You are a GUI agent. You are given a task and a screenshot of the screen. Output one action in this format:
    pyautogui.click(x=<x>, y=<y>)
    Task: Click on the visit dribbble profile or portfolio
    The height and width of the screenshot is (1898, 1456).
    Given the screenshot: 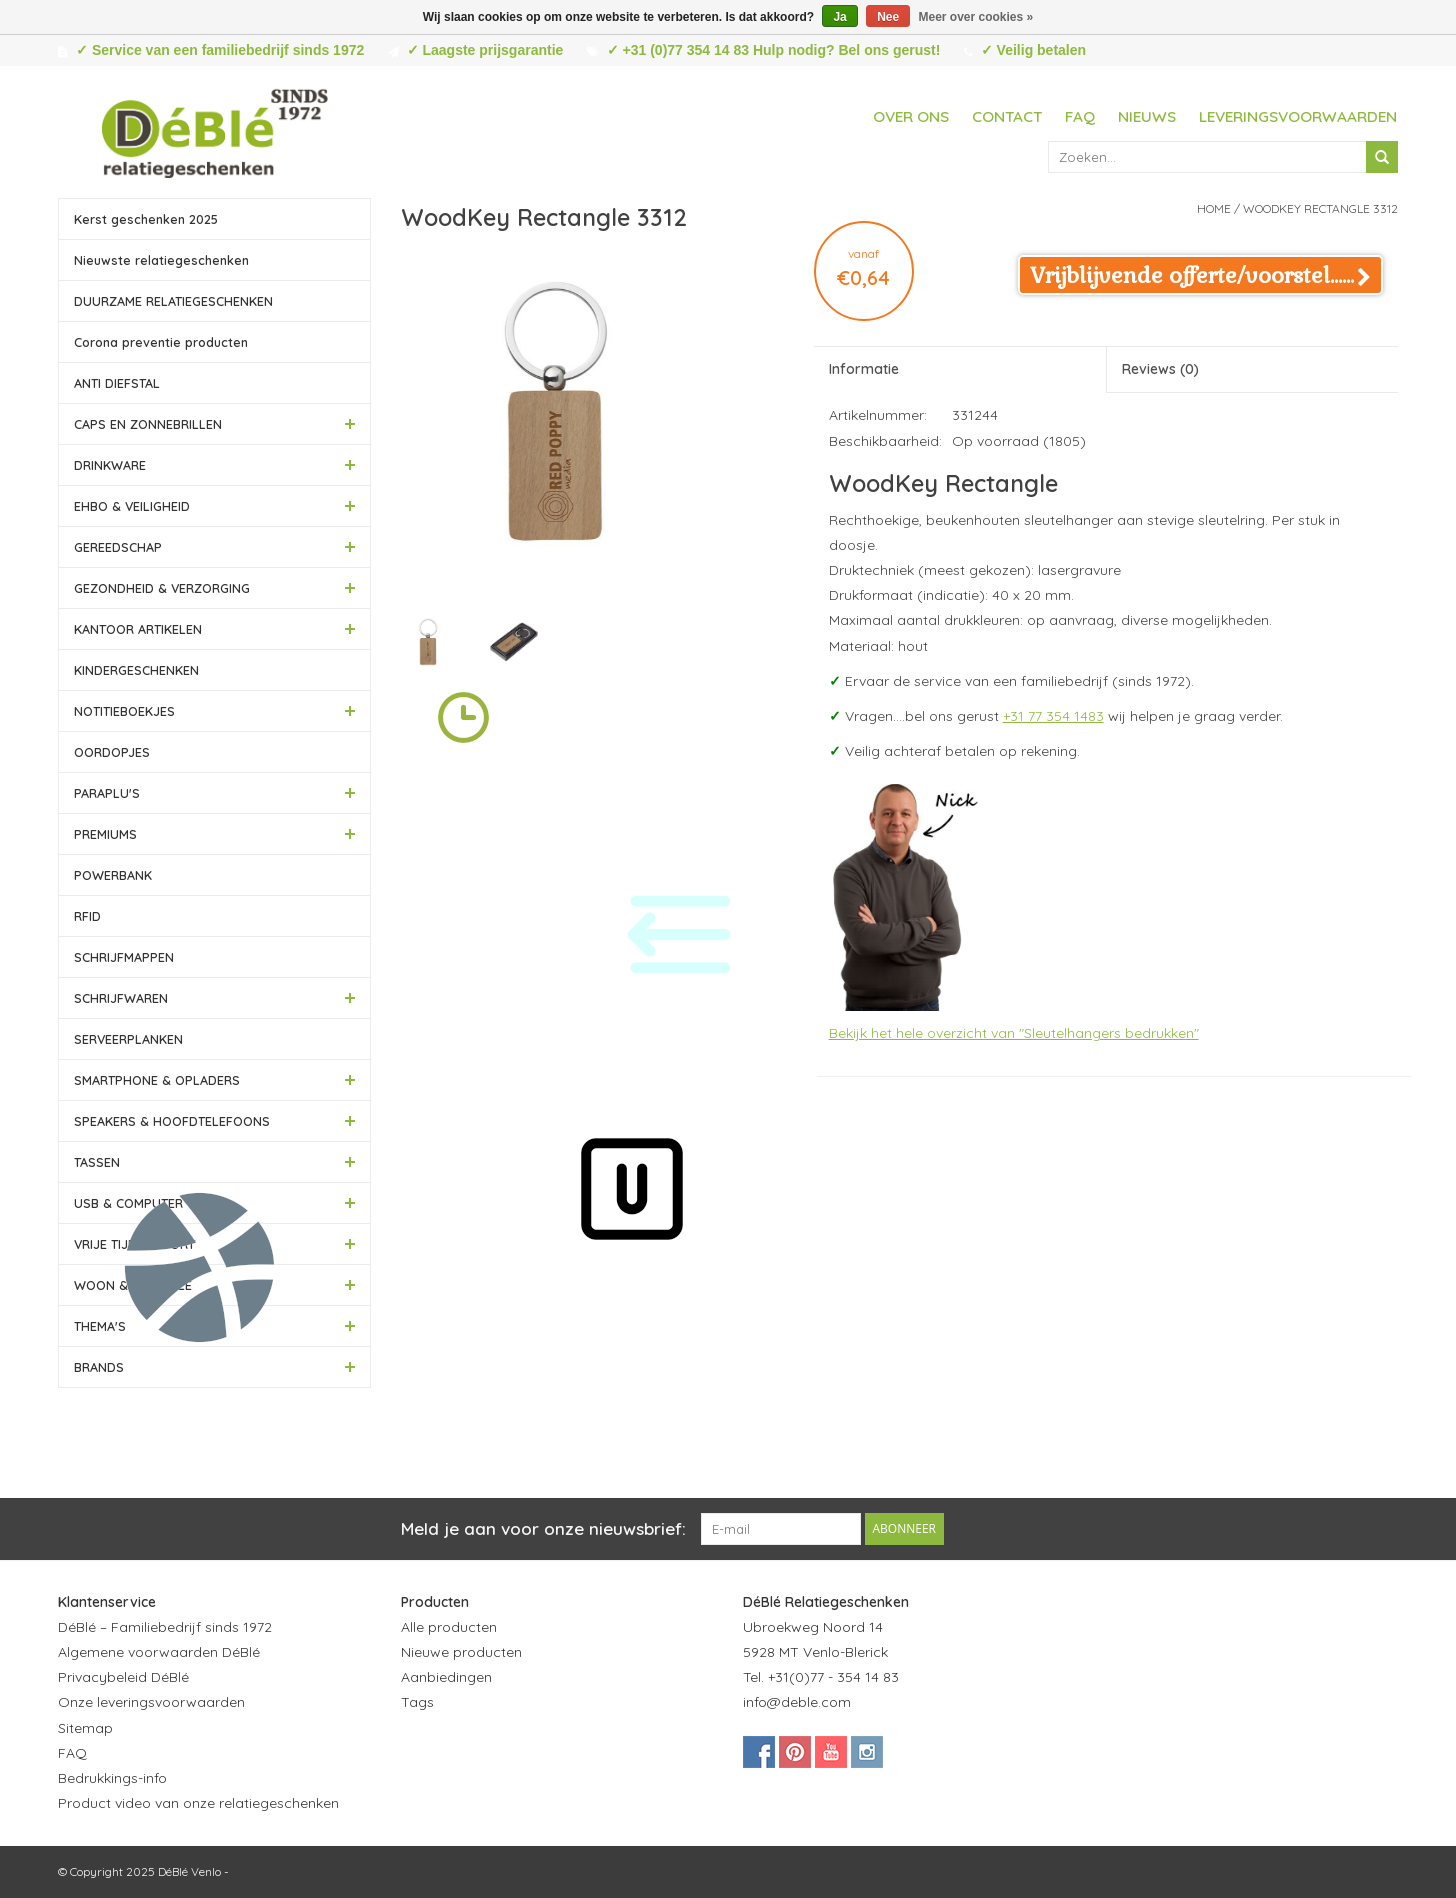 What is the action you would take?
    pyautogui.click(x=199, y=1267)
    